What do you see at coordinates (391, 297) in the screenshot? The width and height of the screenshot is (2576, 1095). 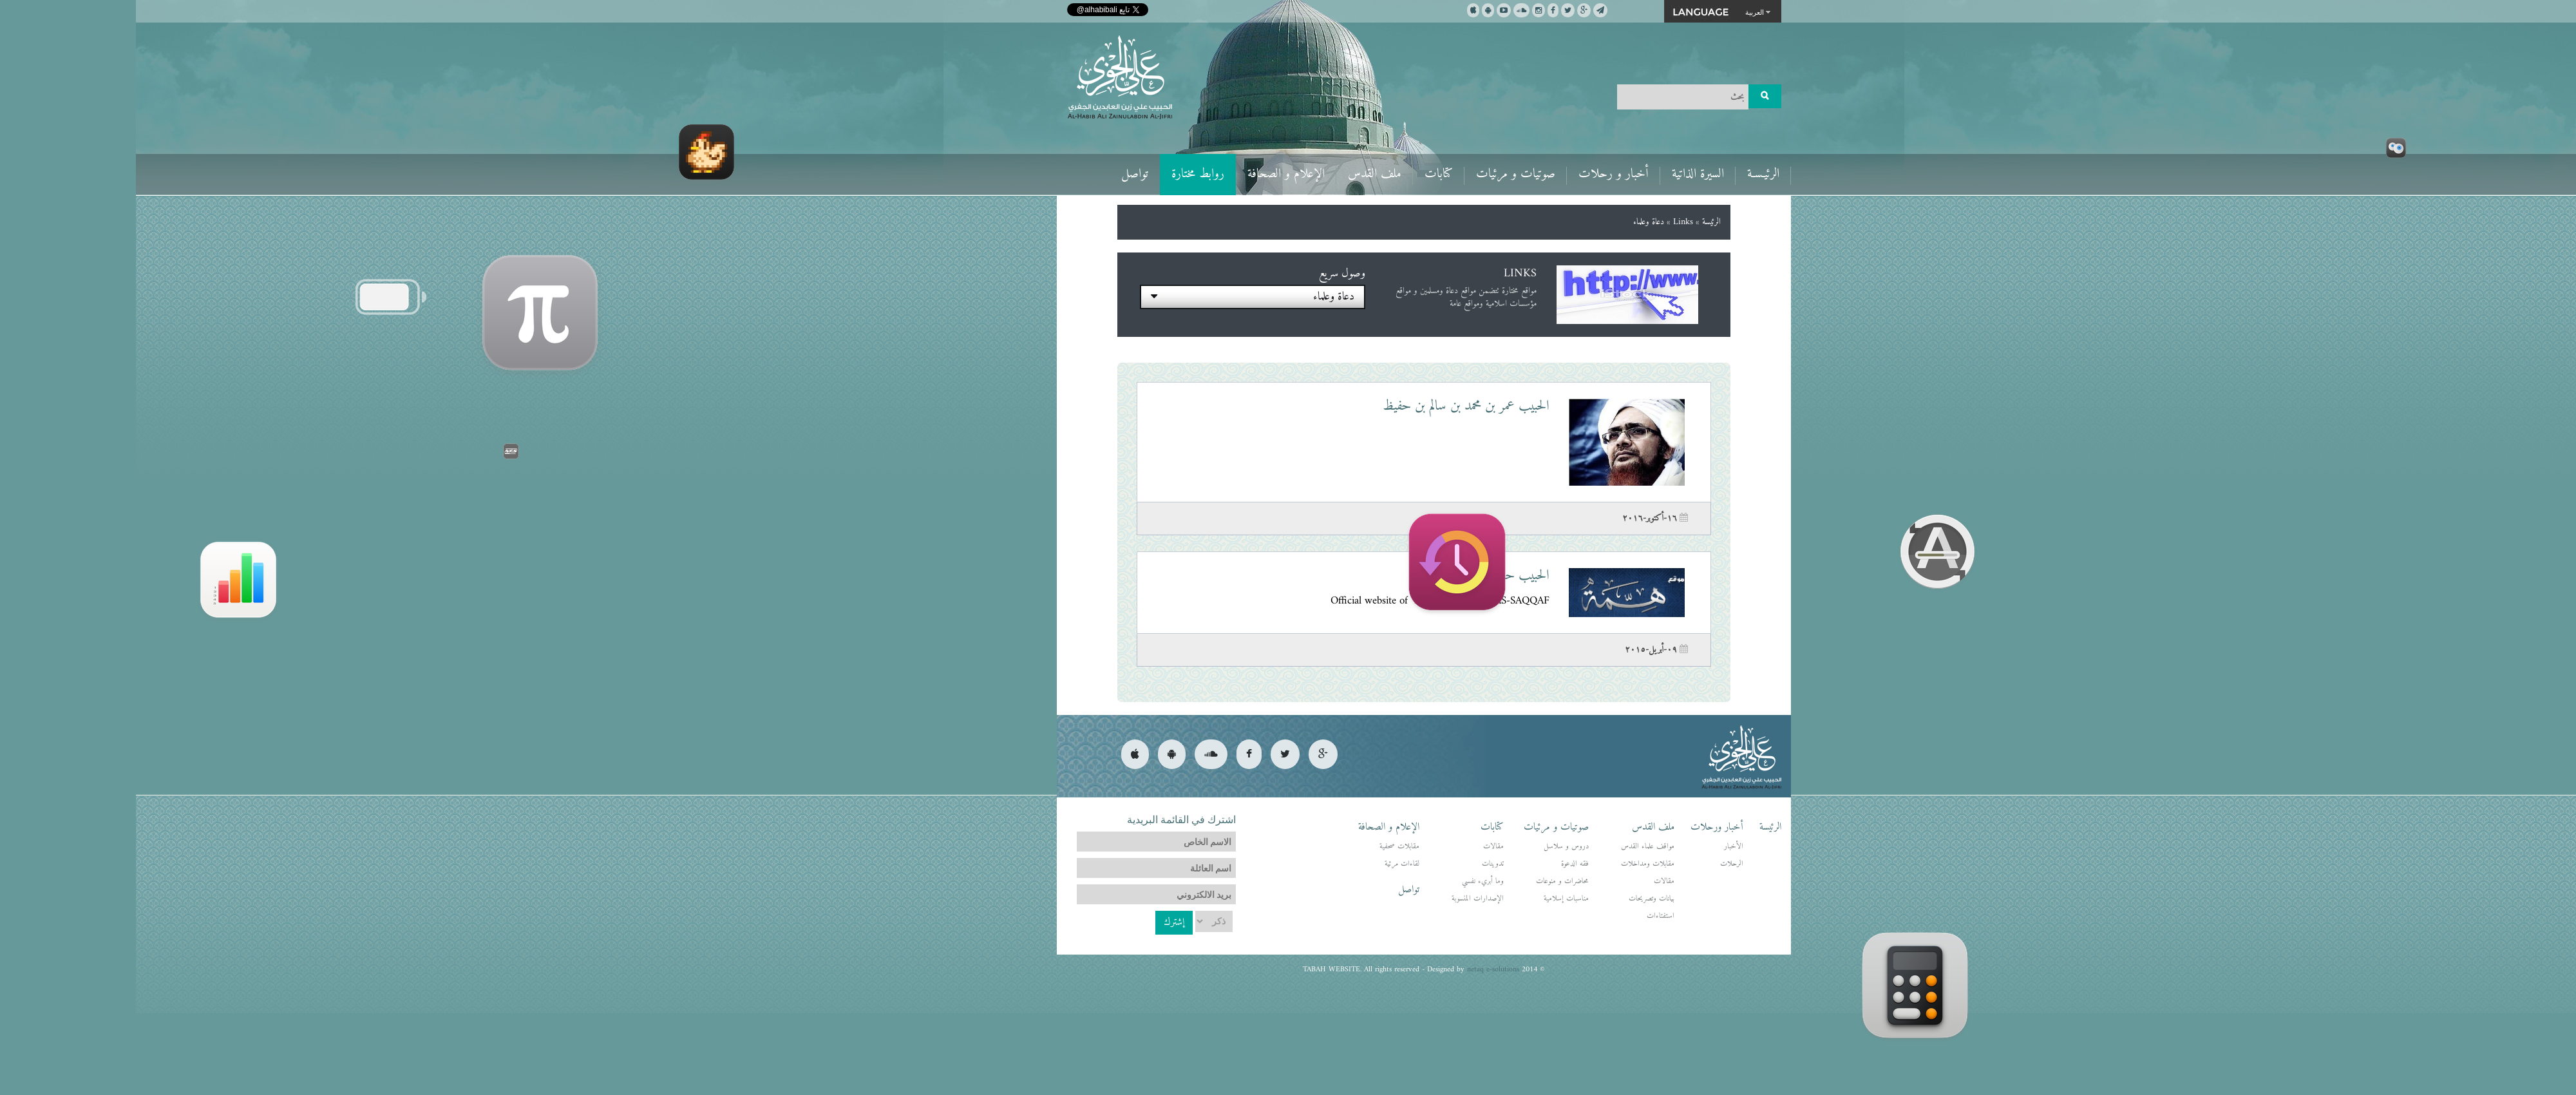 I see `indicates battery level at 80% charge` at bounding box center [391, 297].